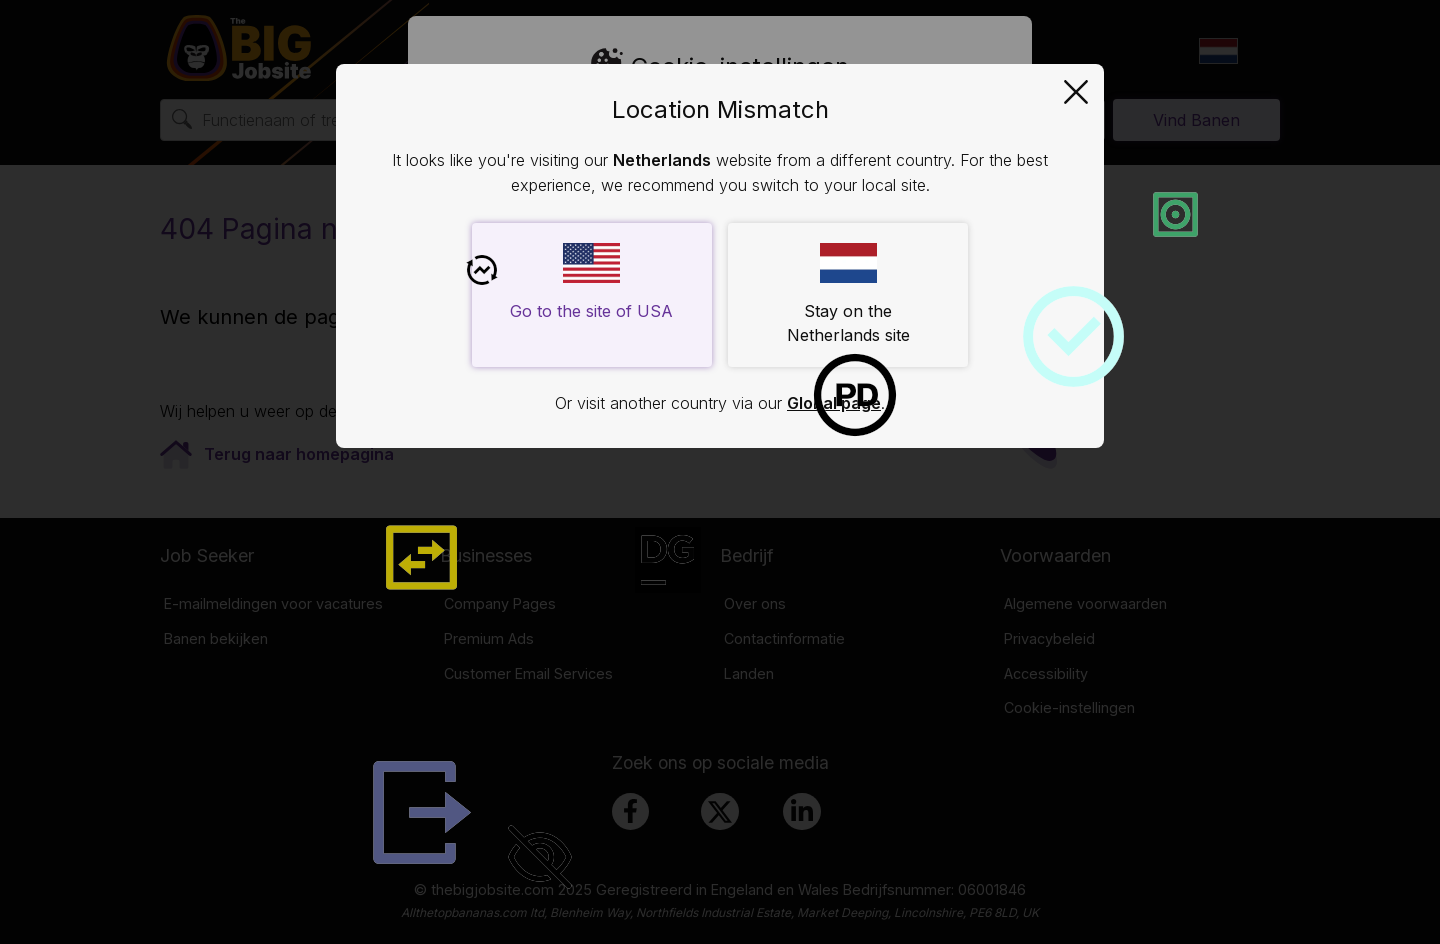 Image resolution: width=1440 pixels, height=944 pixels. I want to click on swap or exchange items, so click(421, 557).